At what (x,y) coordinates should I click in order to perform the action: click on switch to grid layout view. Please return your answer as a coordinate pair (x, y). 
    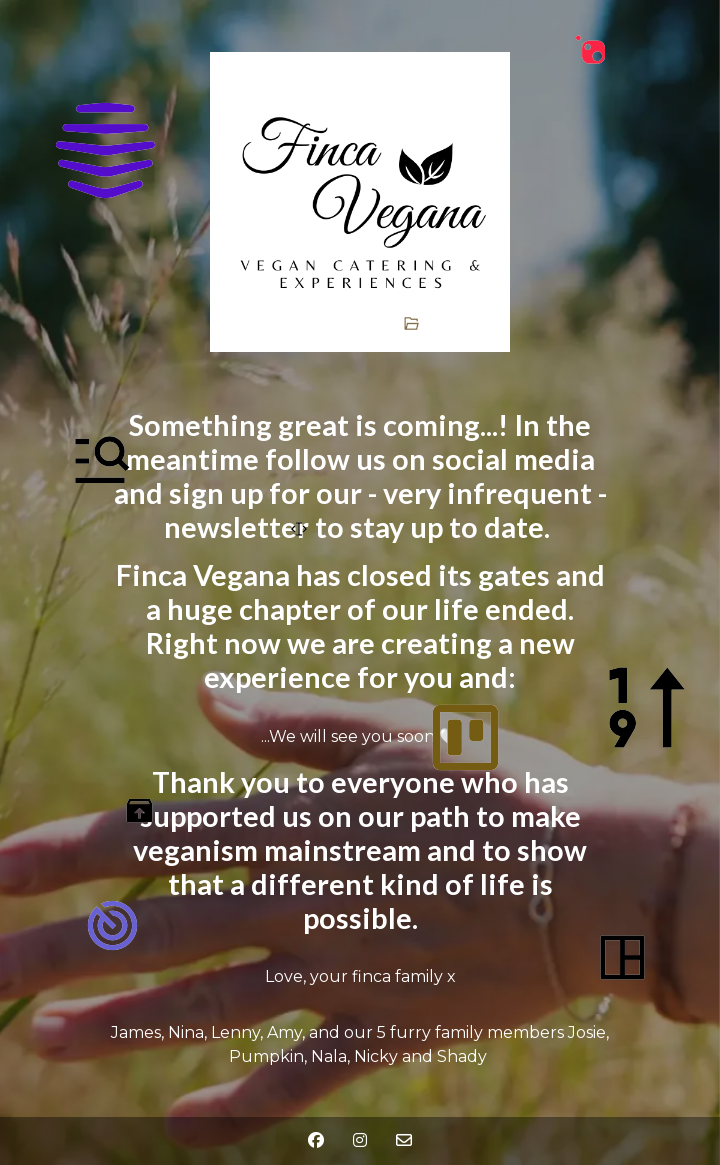
    Looking at the image, I should click on (622, 957).